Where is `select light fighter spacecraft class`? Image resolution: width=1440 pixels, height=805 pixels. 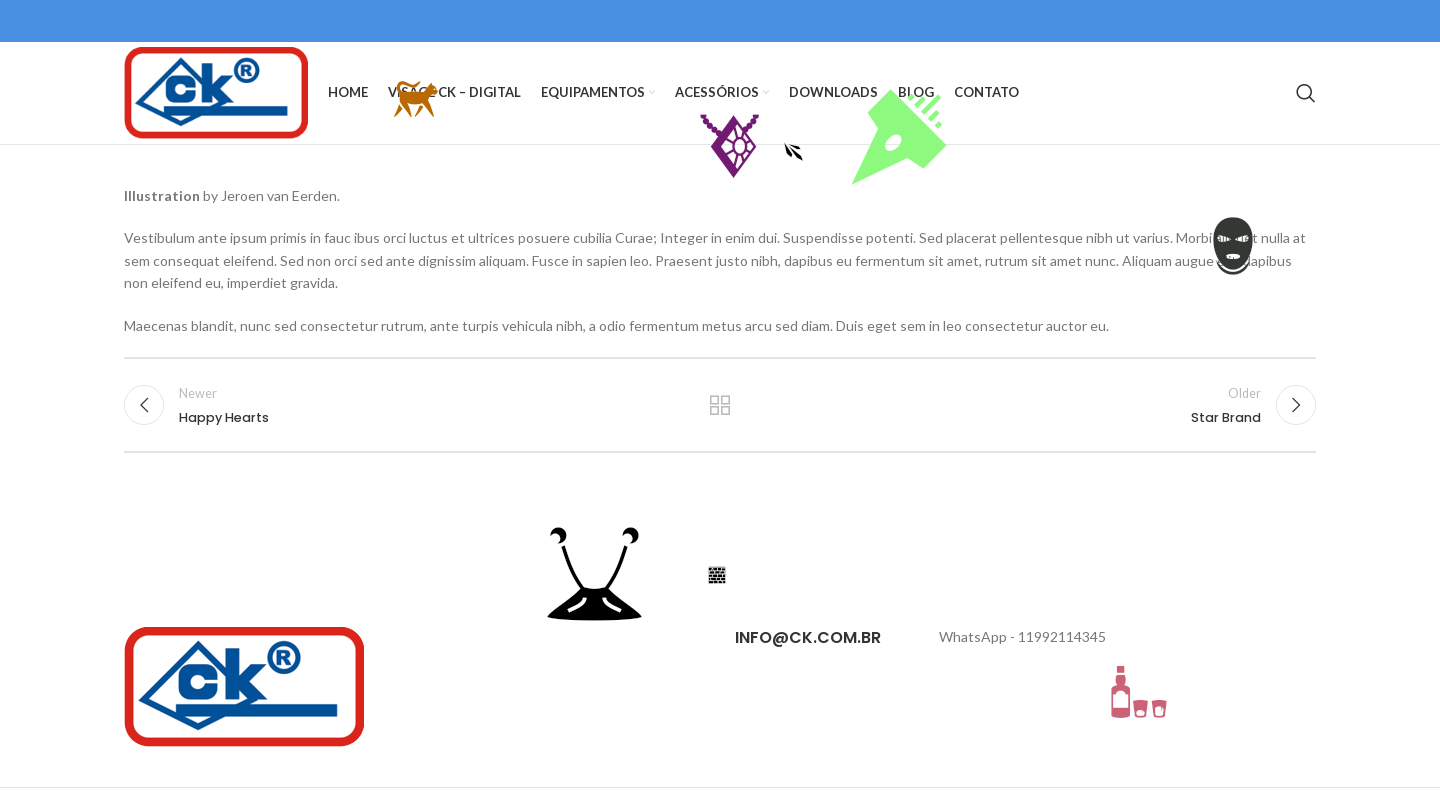
select light fighter spacecraft class is located at coordinates (899, 137).